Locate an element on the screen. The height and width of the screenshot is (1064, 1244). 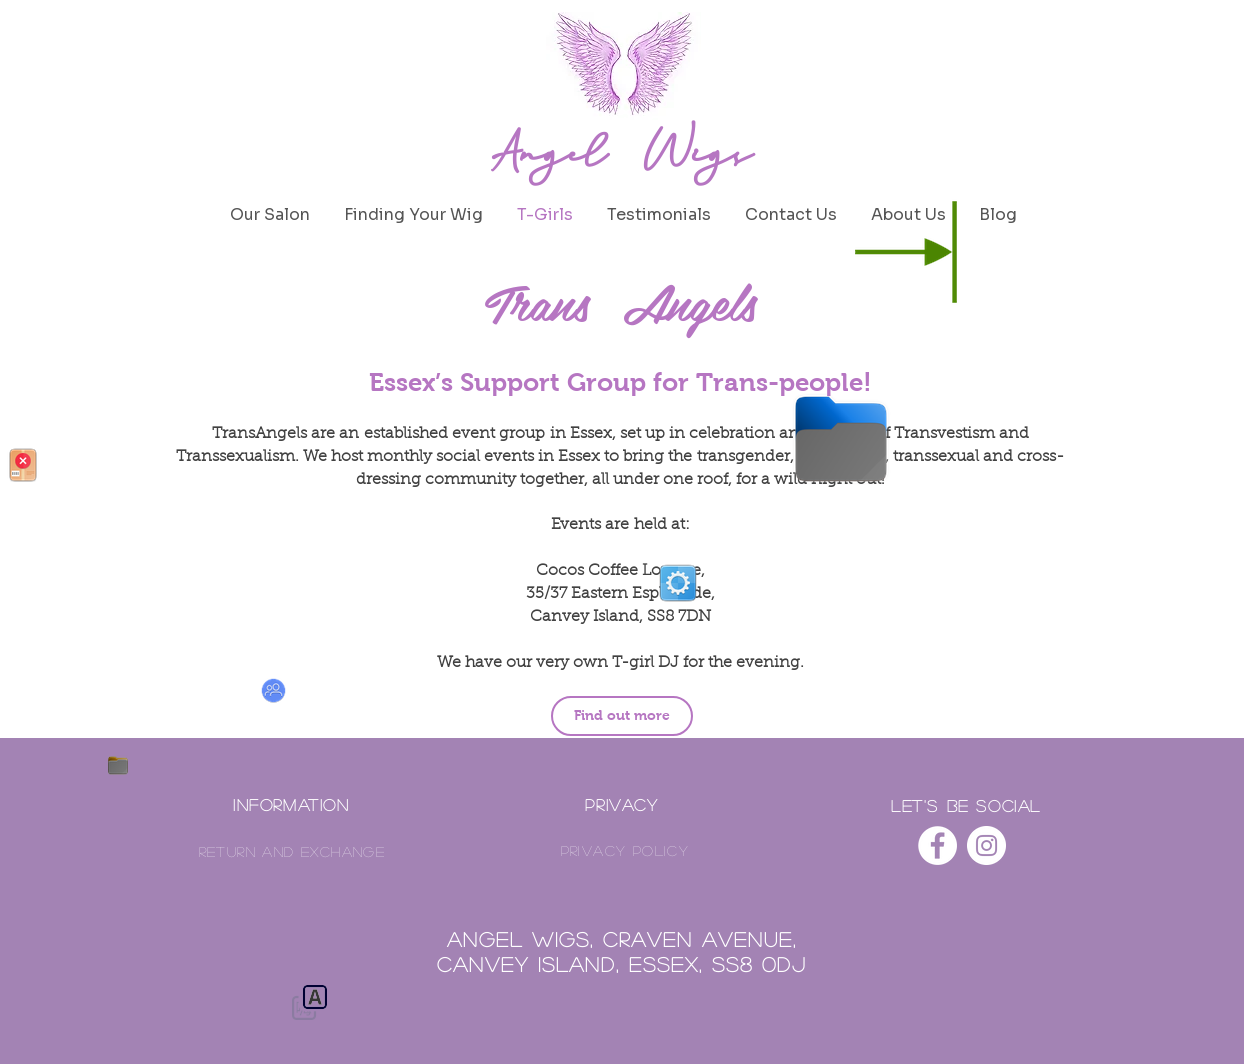
open folder to view contents is located at coordinates (118, 765).